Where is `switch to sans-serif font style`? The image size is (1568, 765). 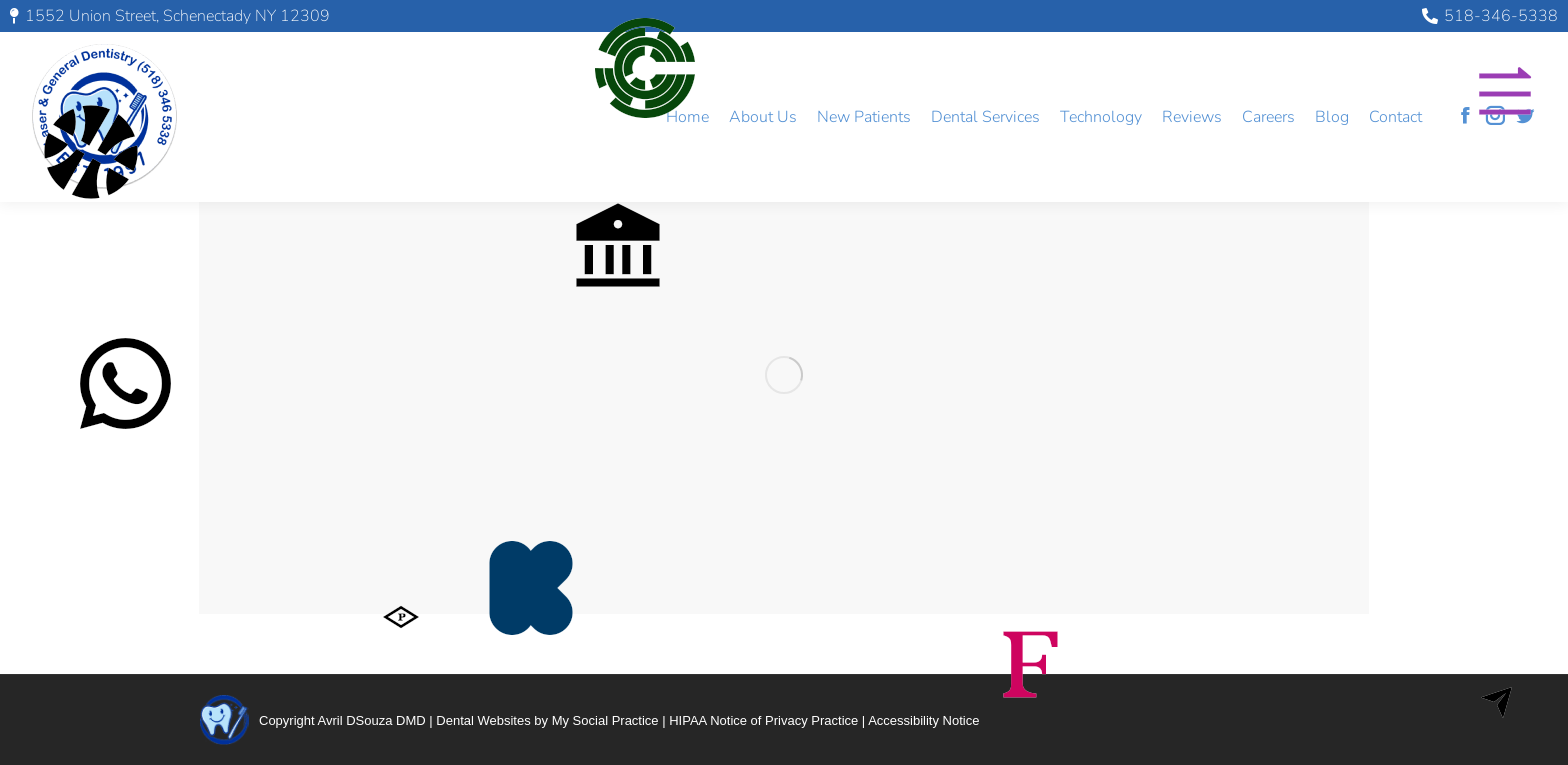 switch to sans-serif font style is located at coordinates (1030, 662).